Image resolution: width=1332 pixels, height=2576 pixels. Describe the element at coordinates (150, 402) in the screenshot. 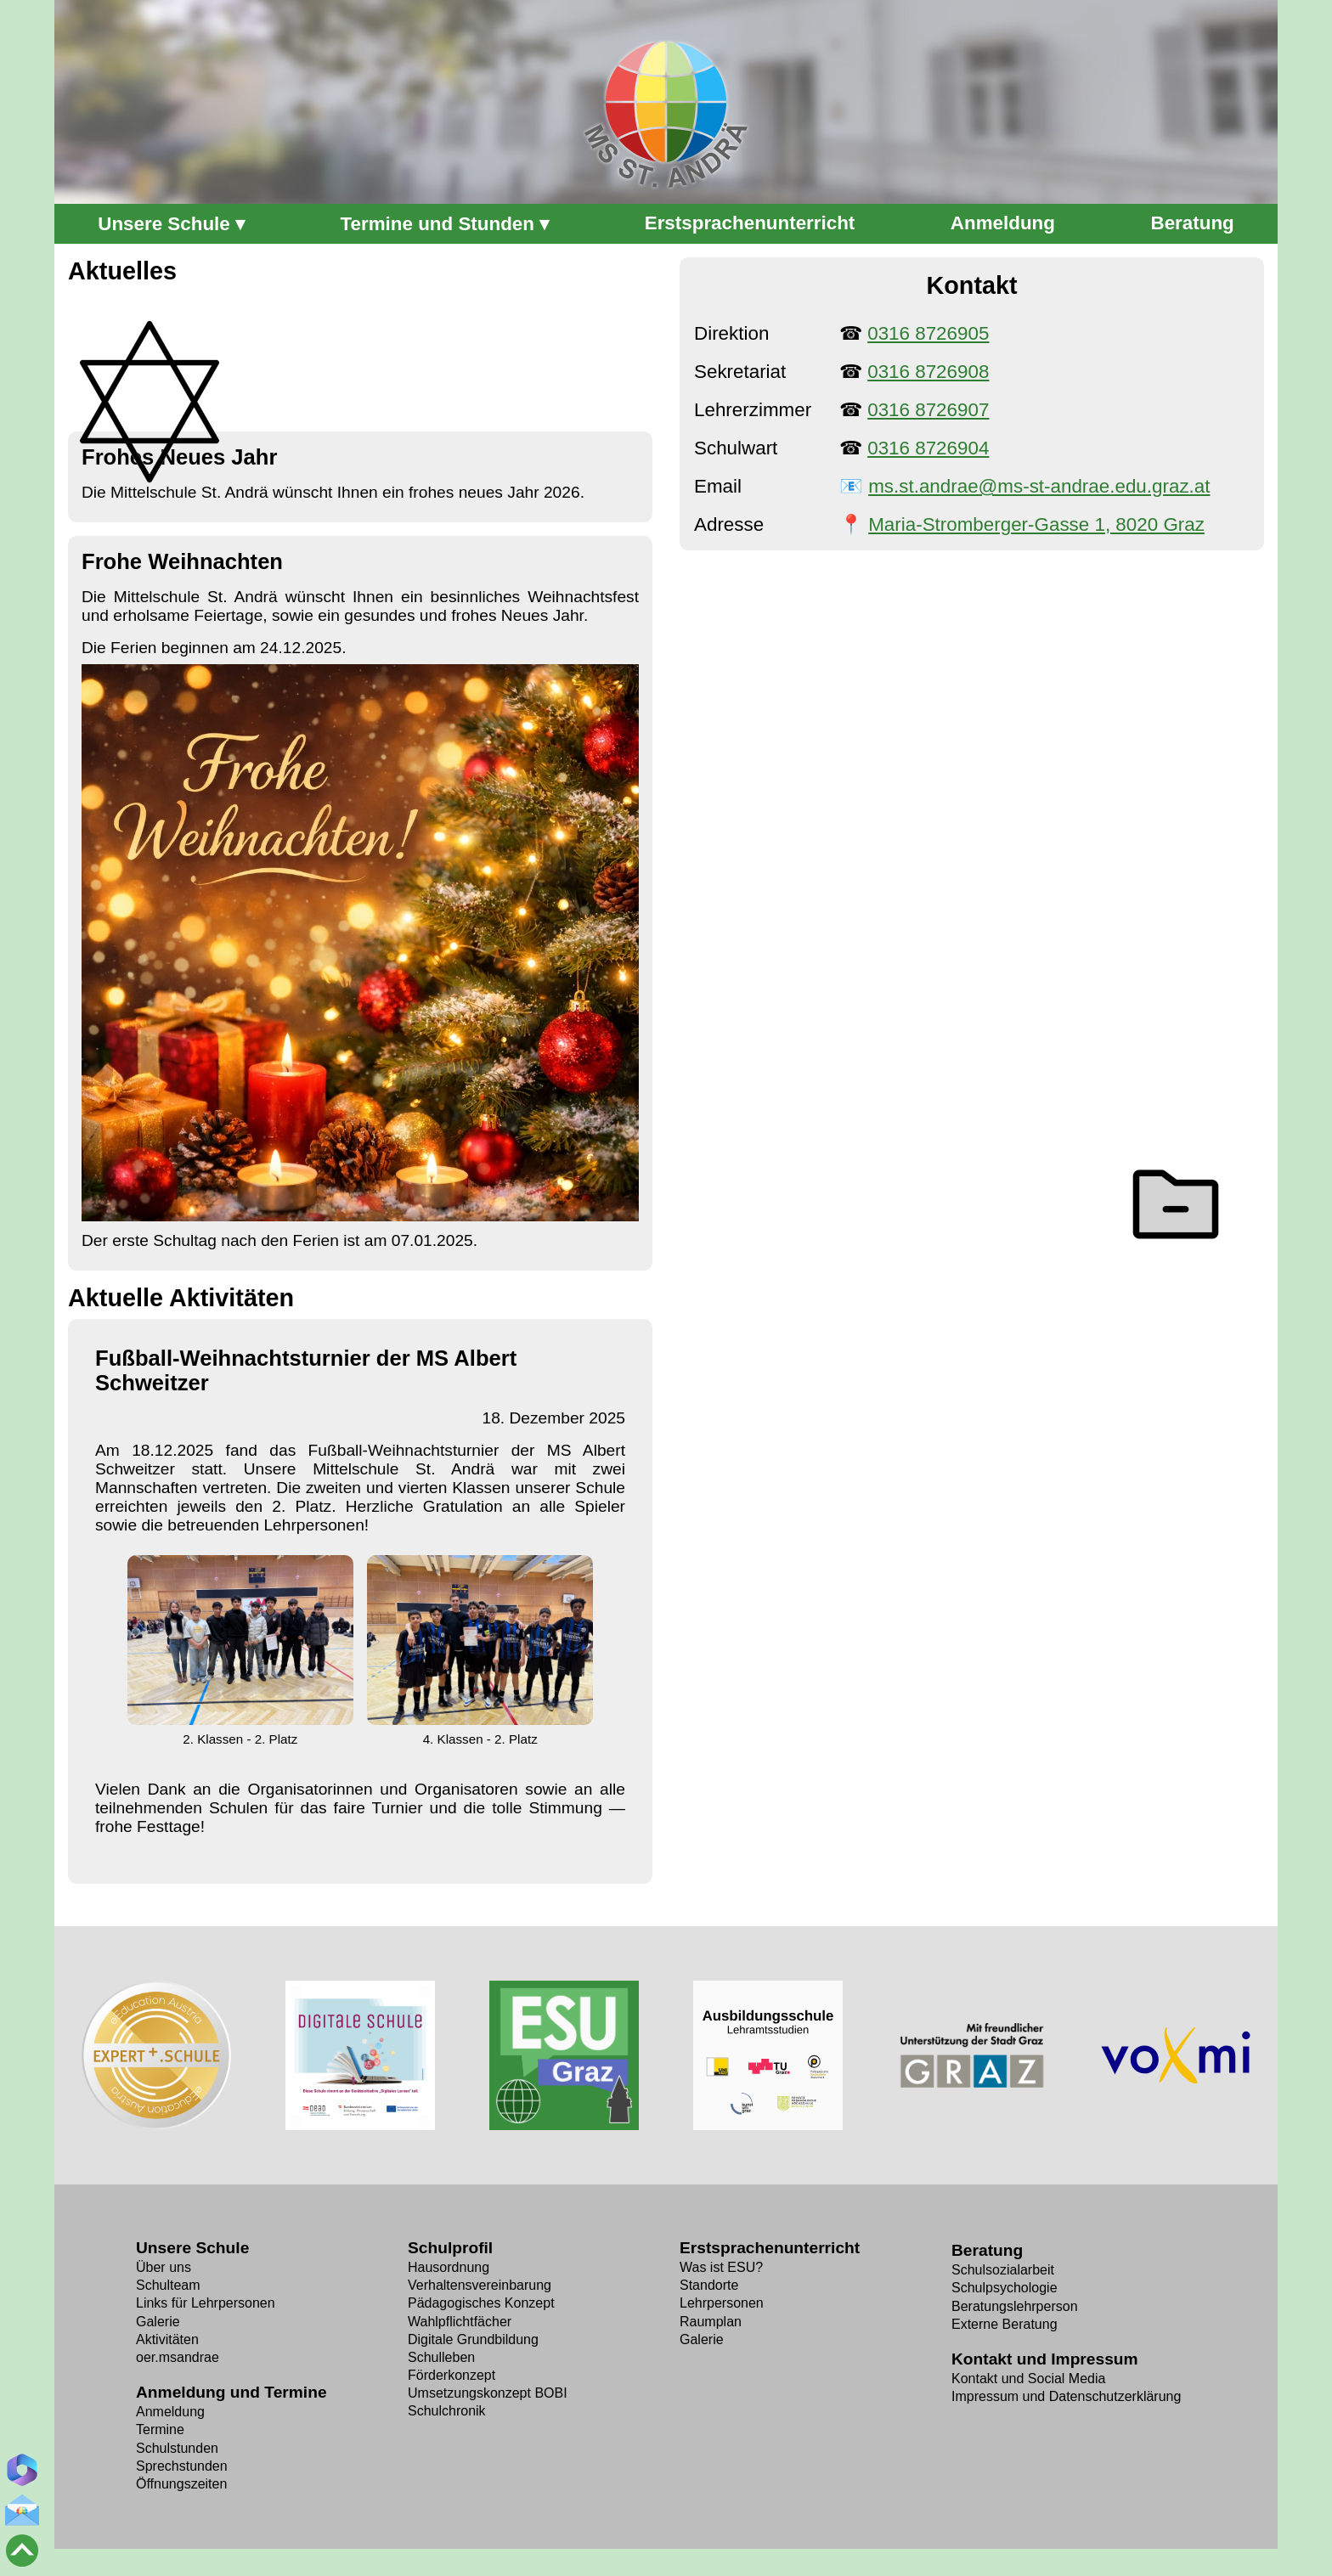

I see `indicates Jewish religious content or services` at that location.